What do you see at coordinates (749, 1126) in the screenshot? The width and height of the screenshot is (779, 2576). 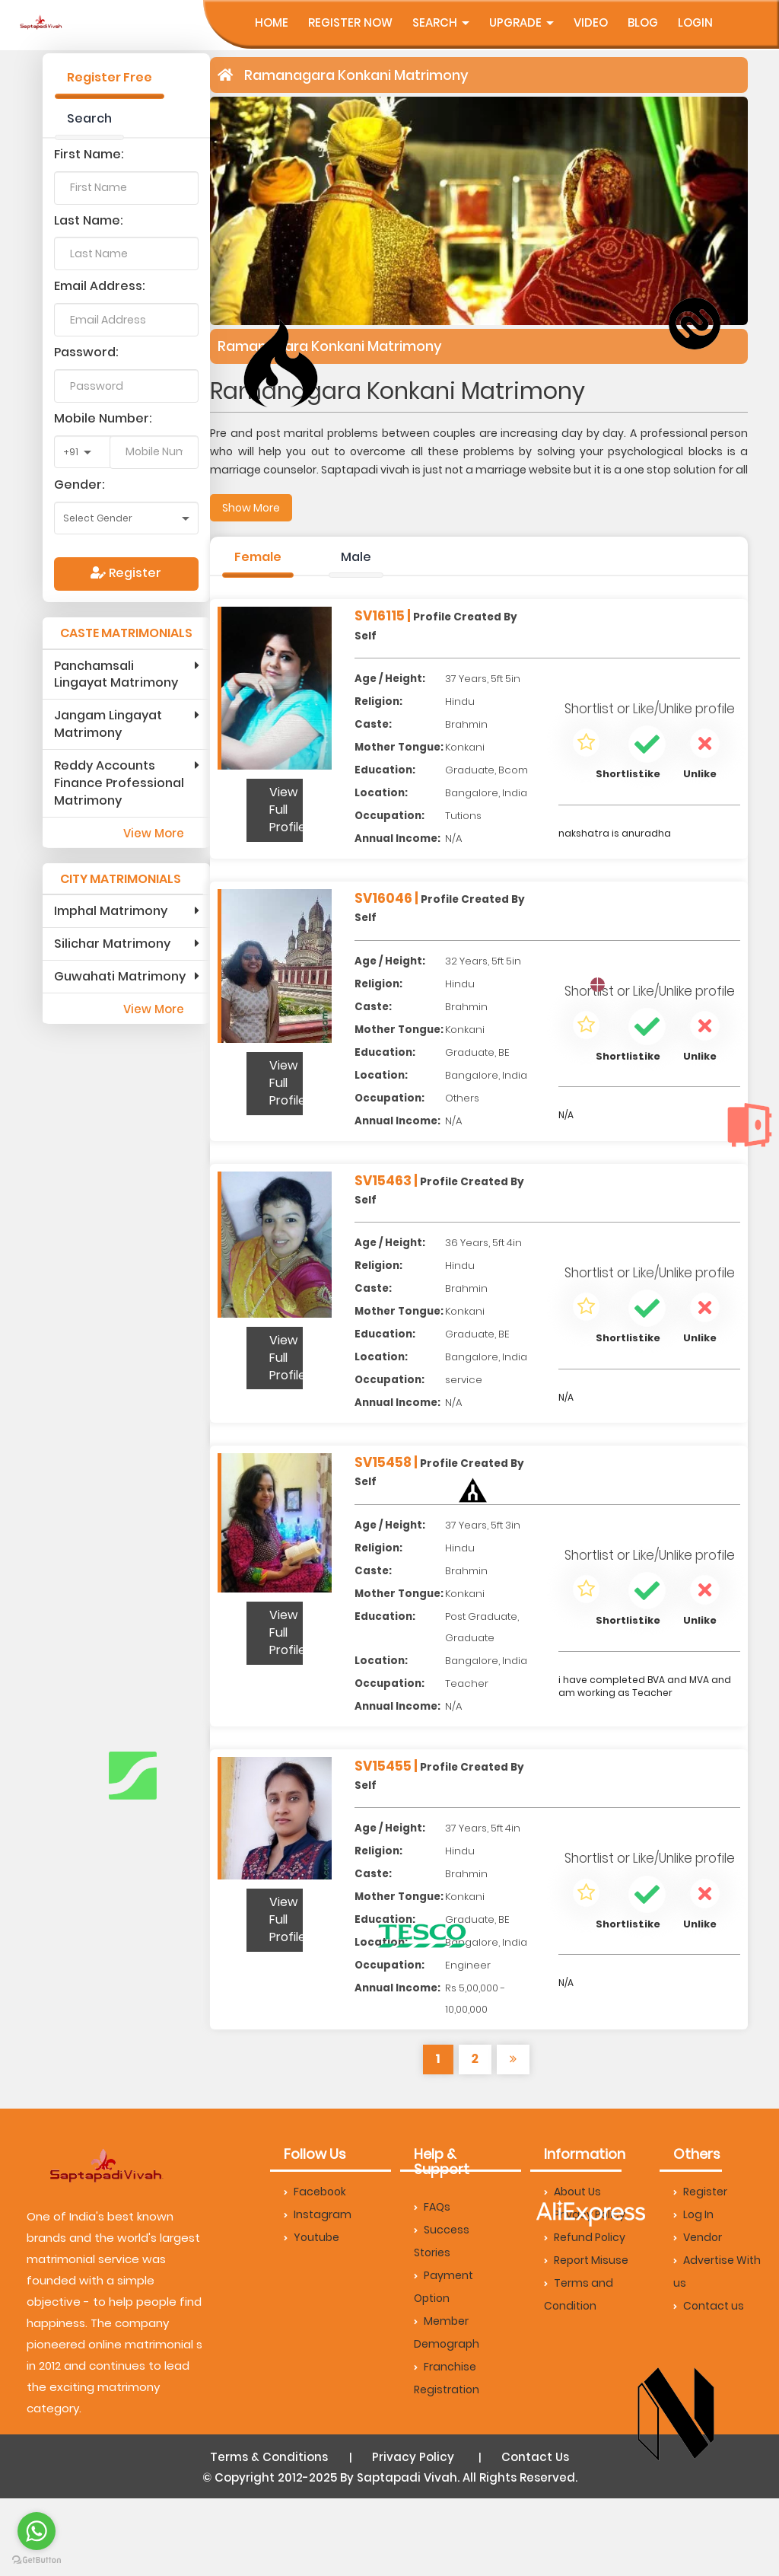 I see `access secure storage or vault` at bounding box center [749, 1126].